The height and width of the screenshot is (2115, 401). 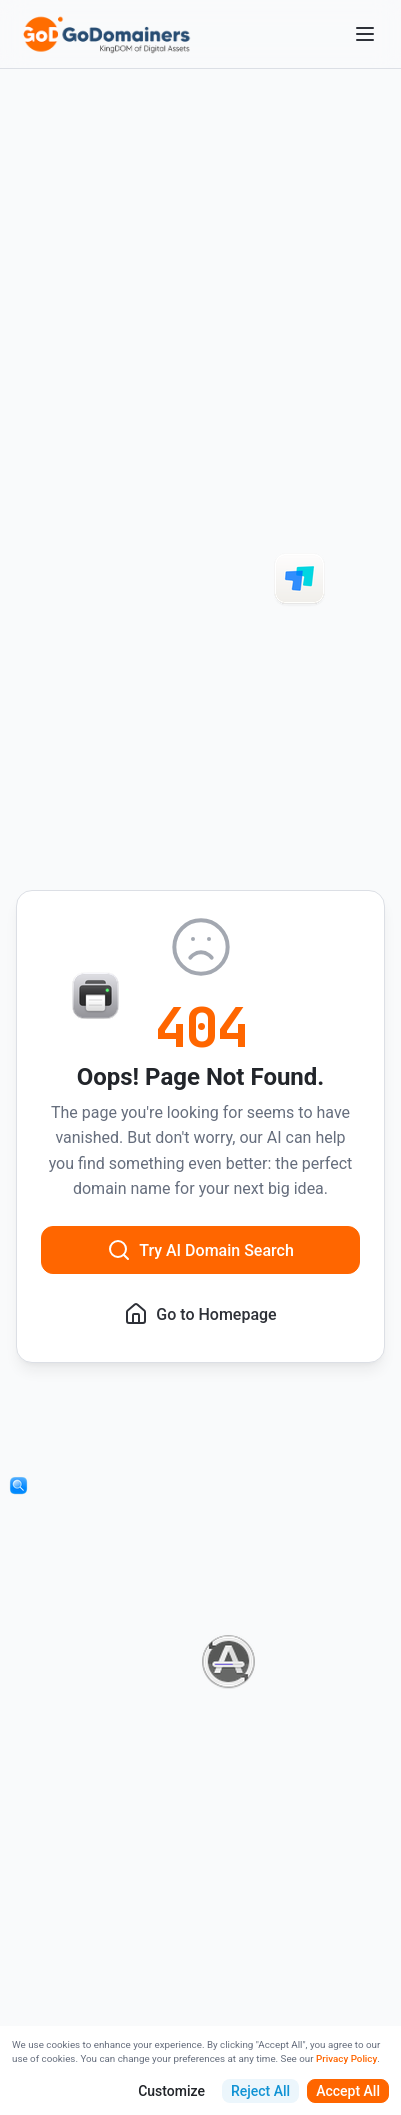 I want to click on open todesk remote desktop application, so click(x=299, y=578).